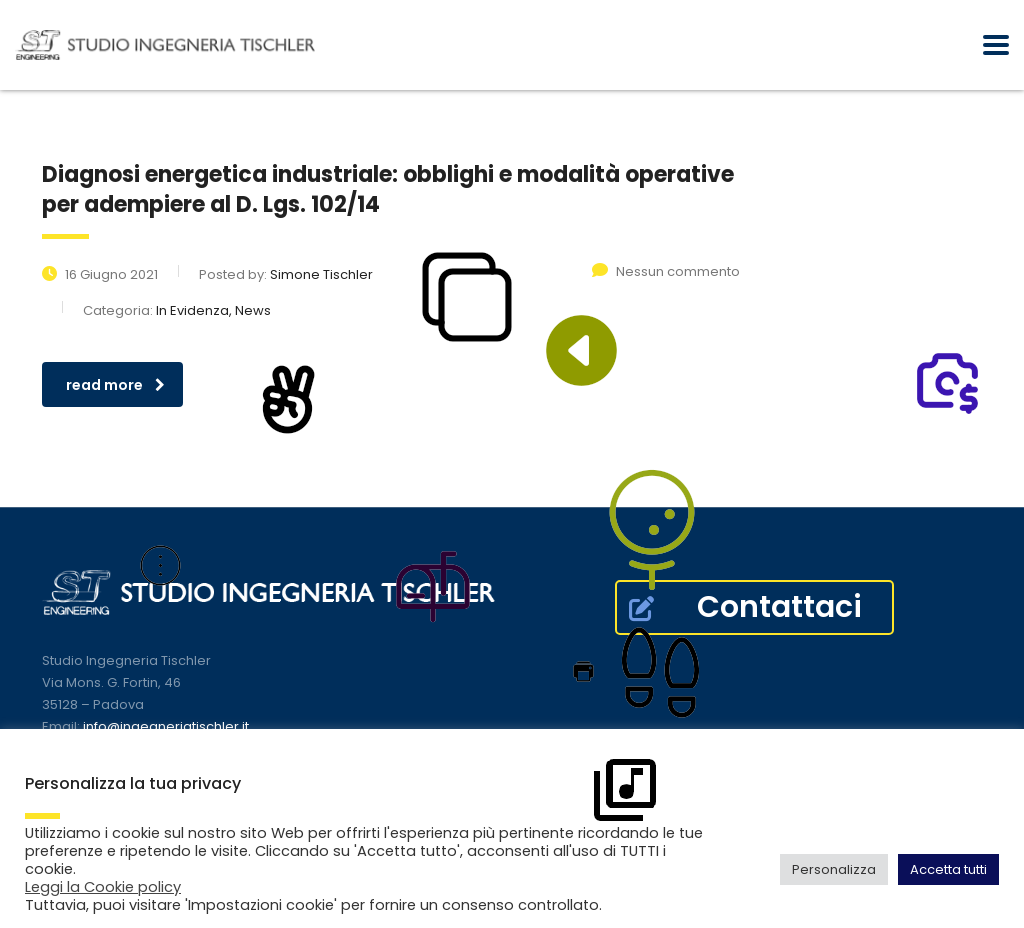 This screenshot has width=1024, height=928. I want to click on copy to clipboard, so click(467, 297).